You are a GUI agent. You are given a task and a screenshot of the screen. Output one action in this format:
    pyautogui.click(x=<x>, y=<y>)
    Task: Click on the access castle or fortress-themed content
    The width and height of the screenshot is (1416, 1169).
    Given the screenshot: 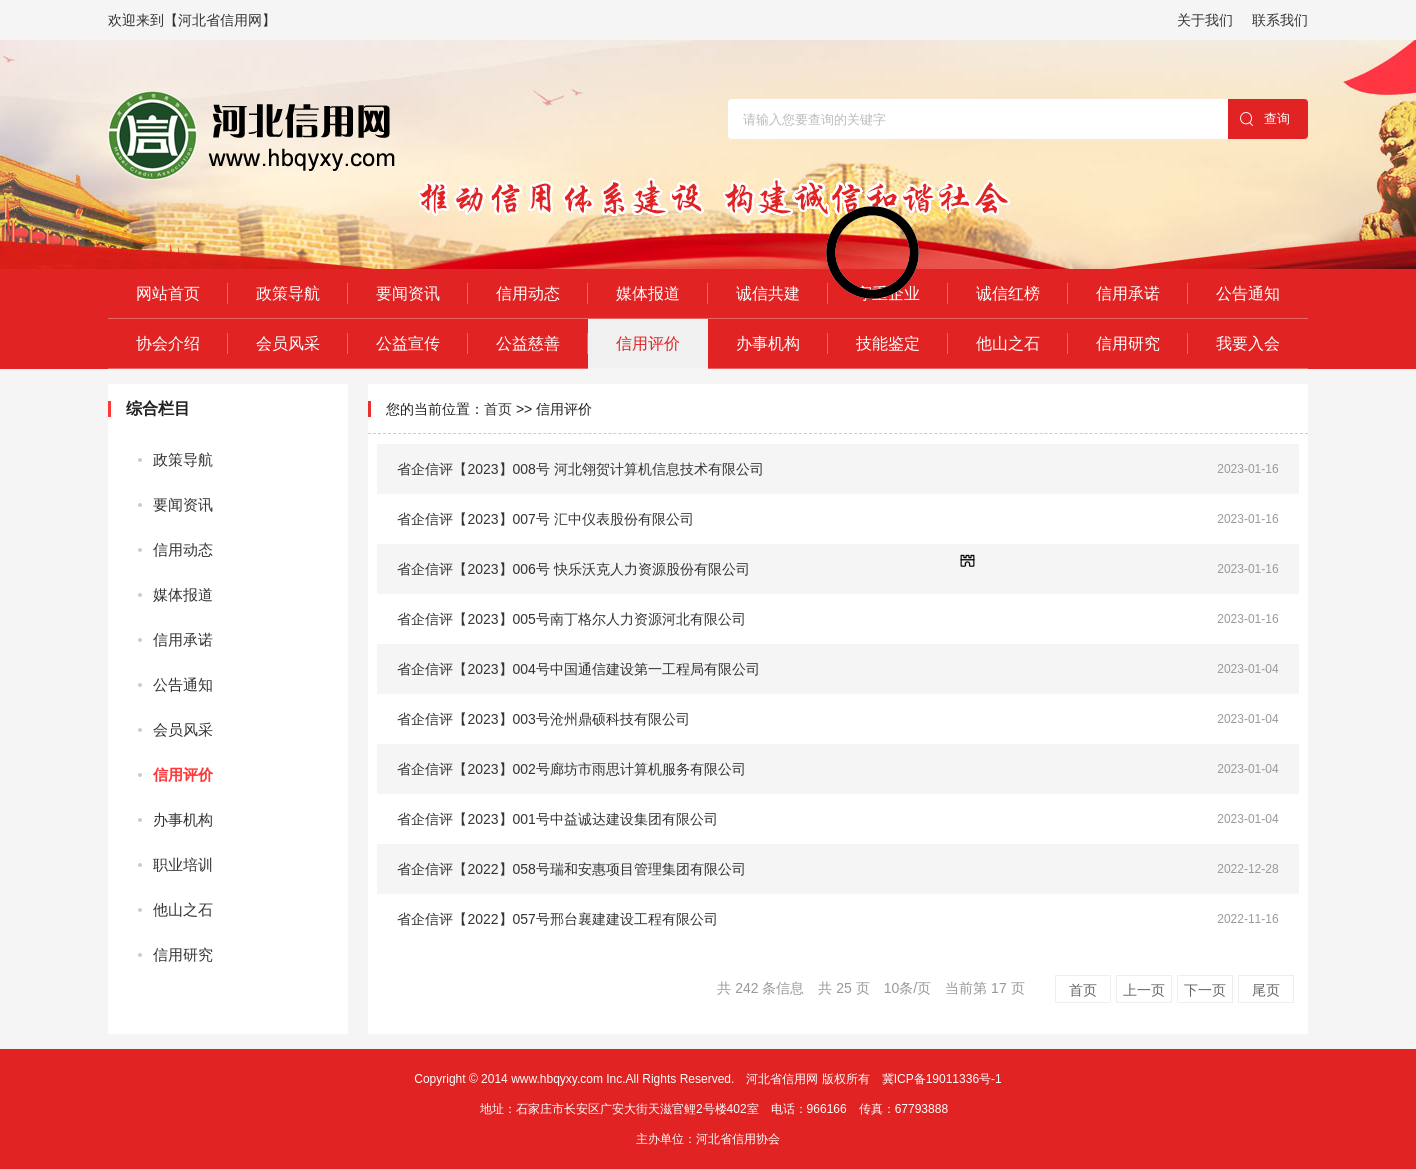 What is the action you would take?
    pyautogui.click(x=967, y=560)
    